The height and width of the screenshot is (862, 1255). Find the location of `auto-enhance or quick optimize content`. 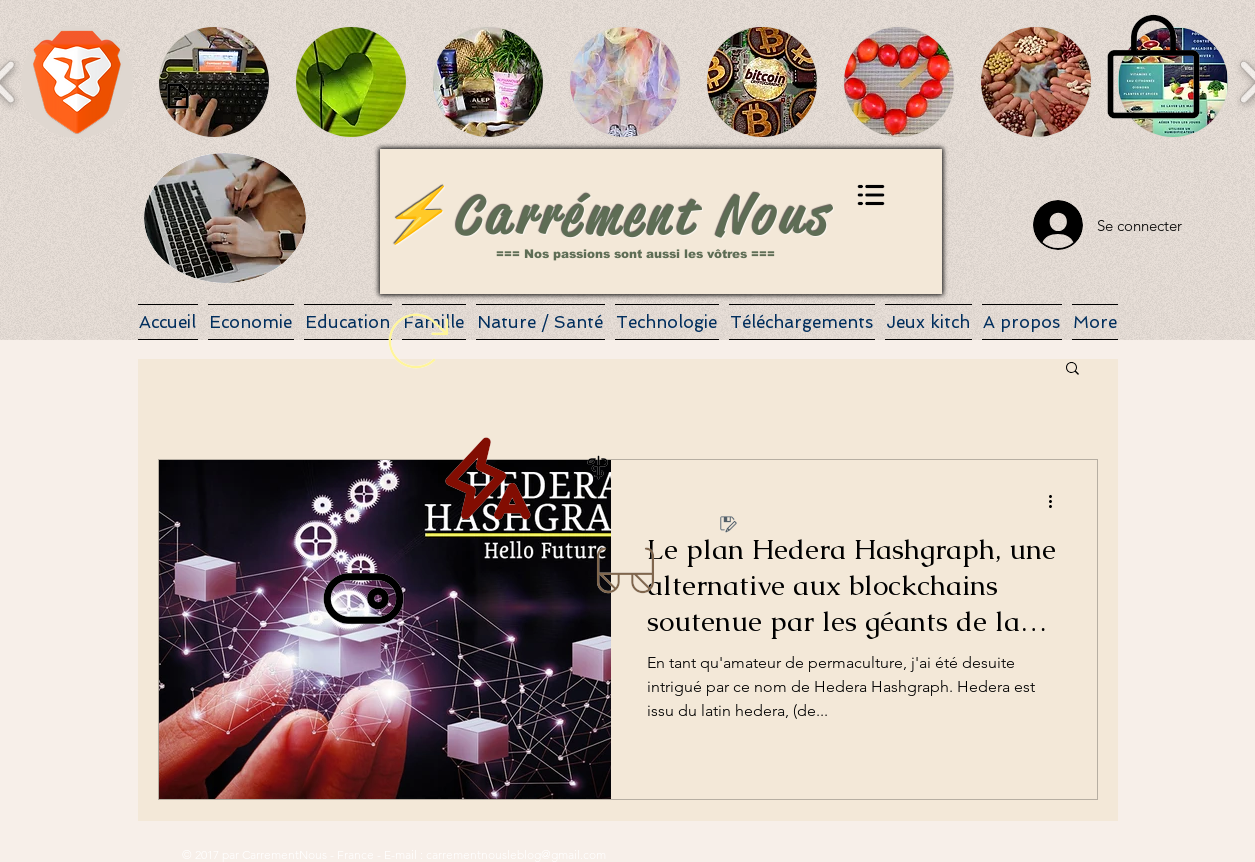

auto-enhance or quick optimize content is located at coordinates (486, 481).